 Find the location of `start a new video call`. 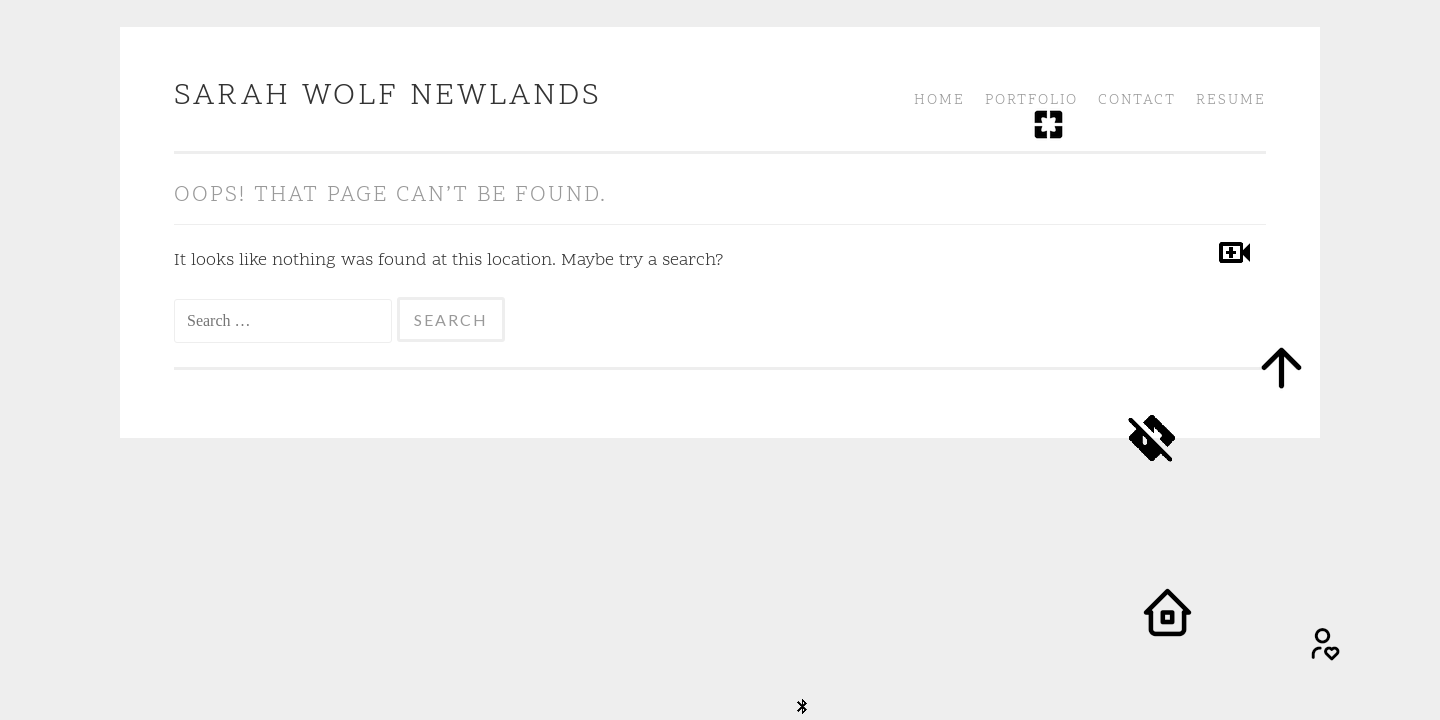

start a new video call is located at coordinates (1234, 252).